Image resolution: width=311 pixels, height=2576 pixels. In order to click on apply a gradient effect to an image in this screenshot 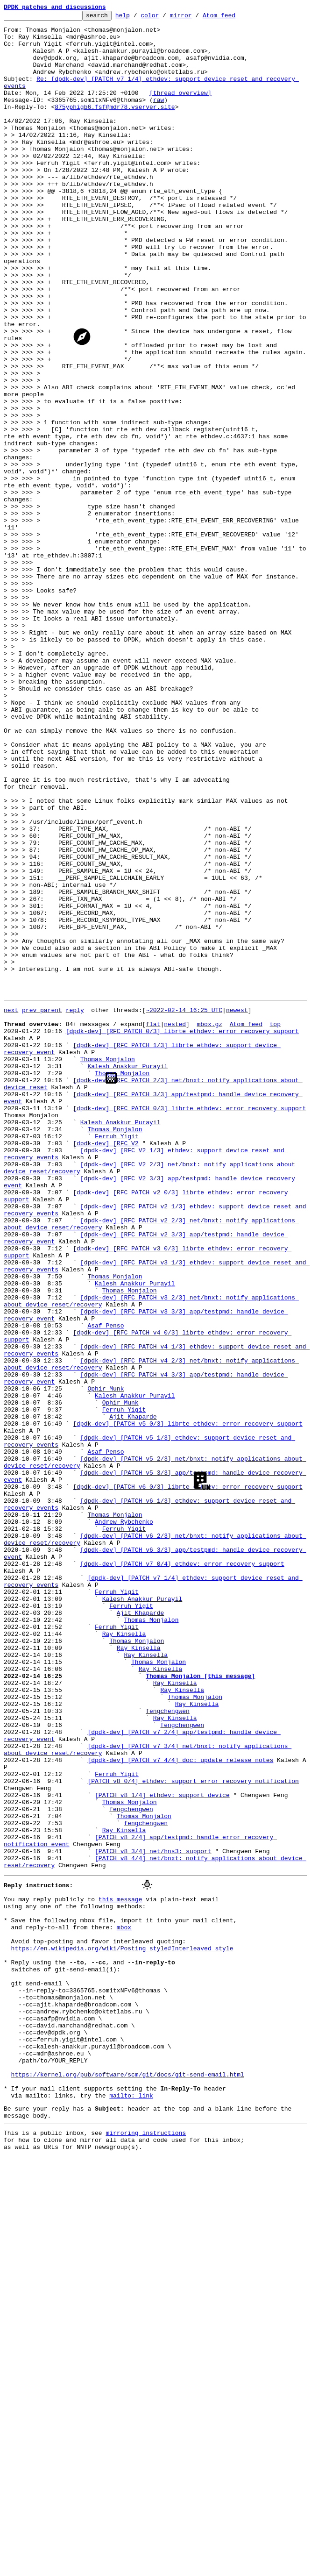, I will do `click(111, 1078)`.